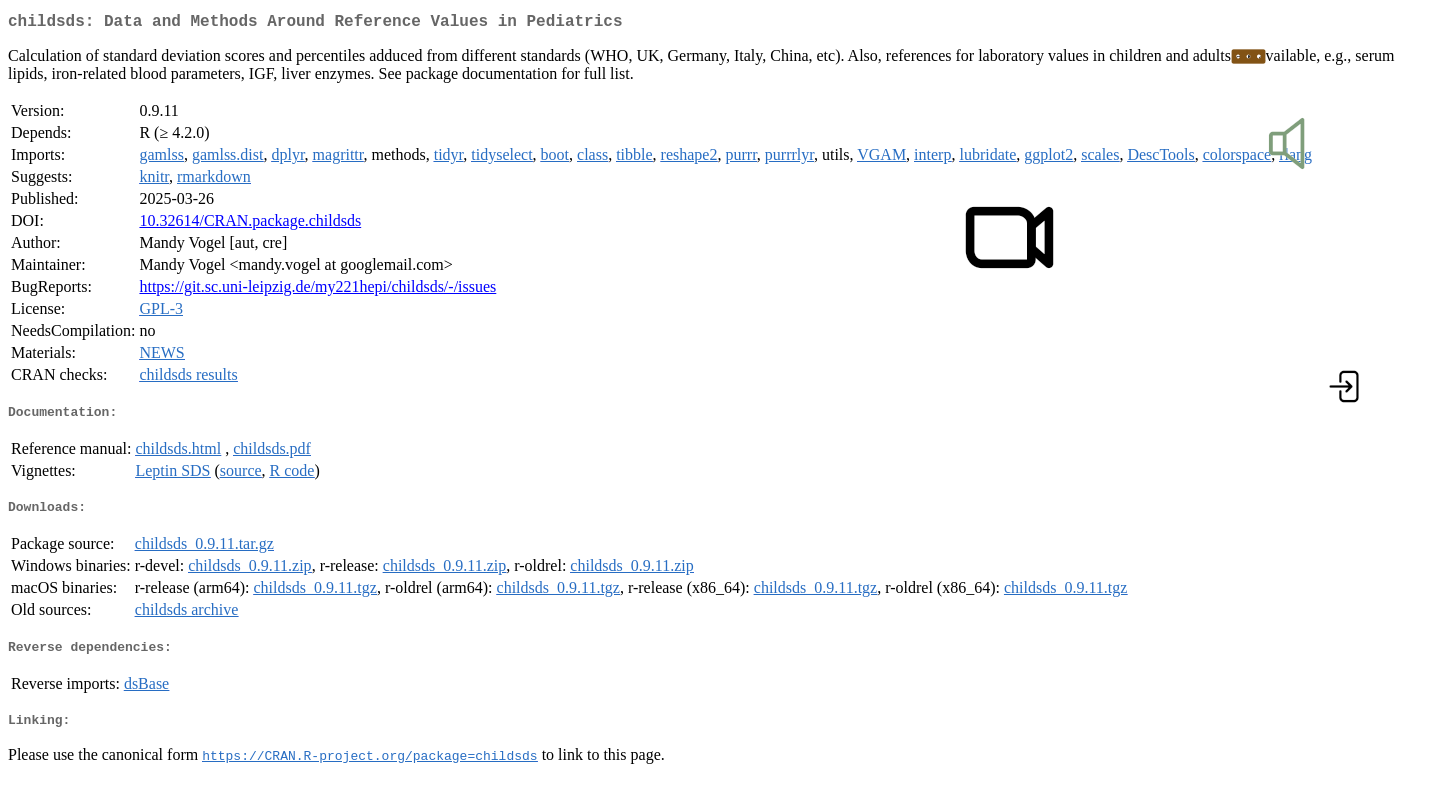 The width and height of the screenshot is (1440, 796). I want to click on open more options menu, so click(1248, 56).